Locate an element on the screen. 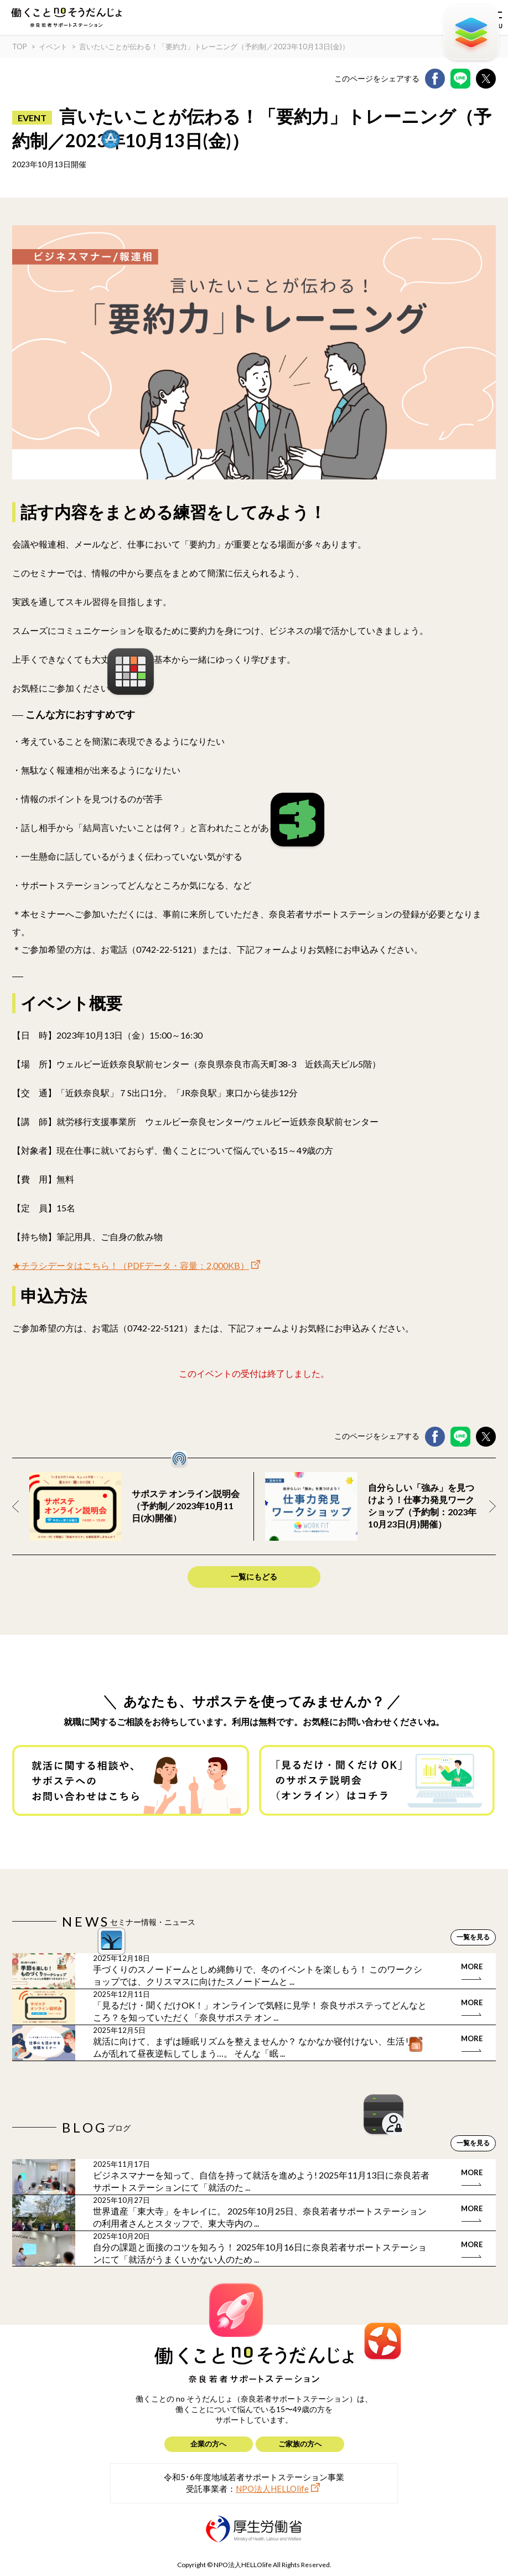 The image size is (508, 2576). open onlyoffice document suite is located at coordinates (471, 32).